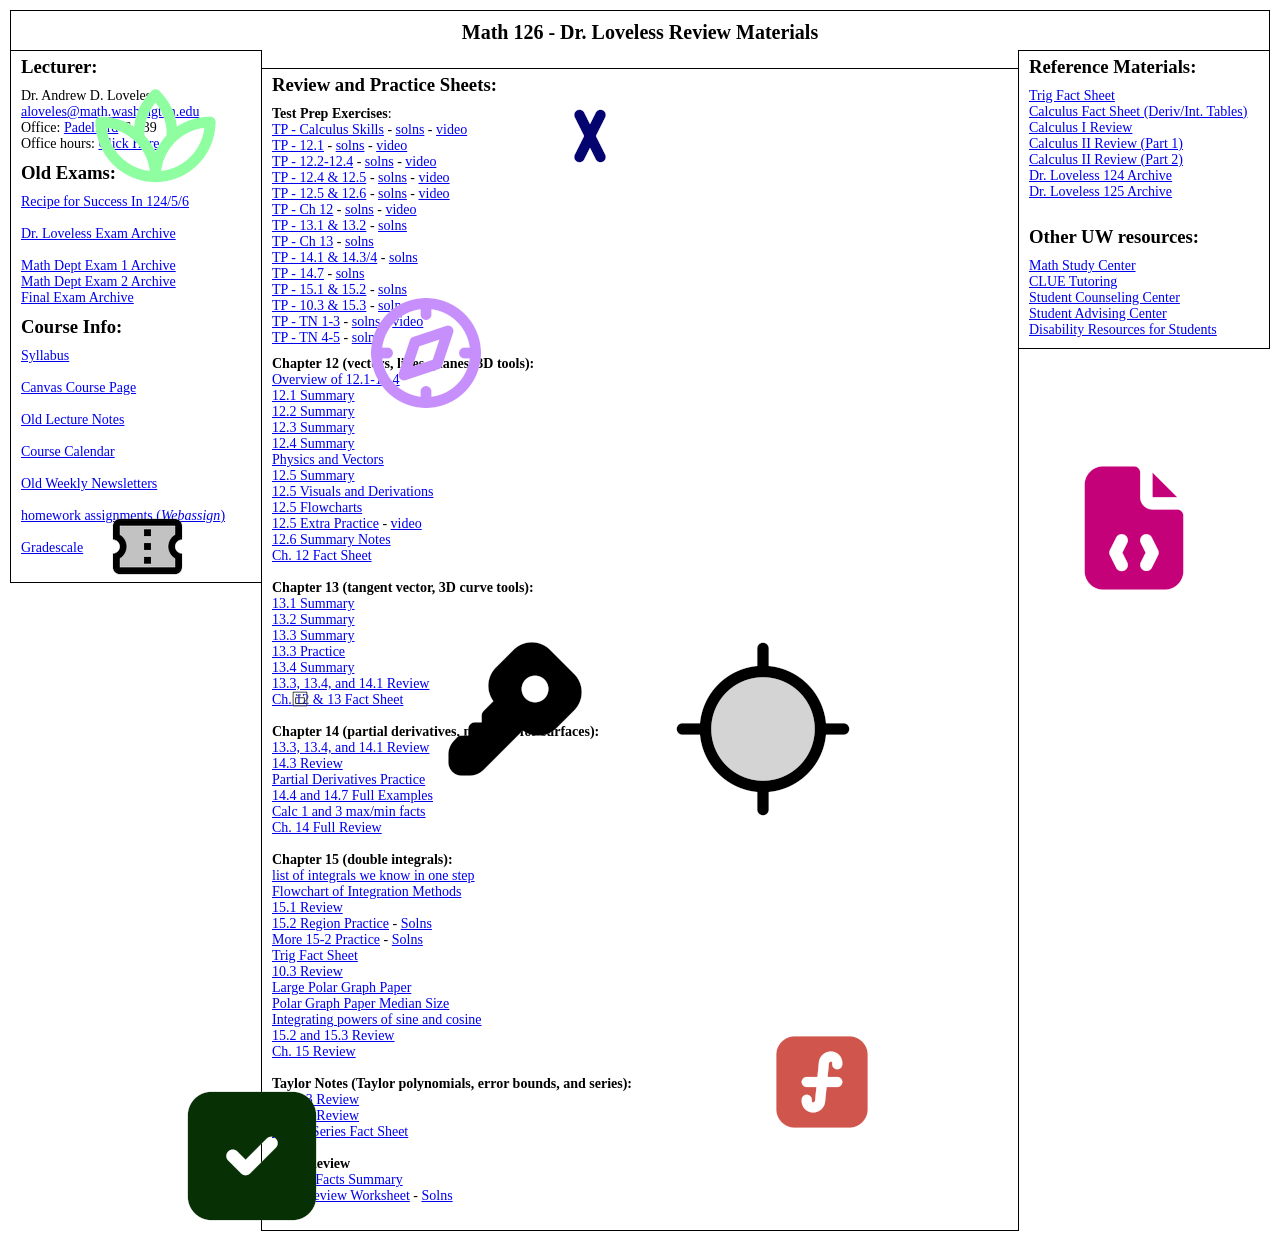 The image size is (1280, 1241). I want to click on access oven or cooking controls, so click(300, 699).